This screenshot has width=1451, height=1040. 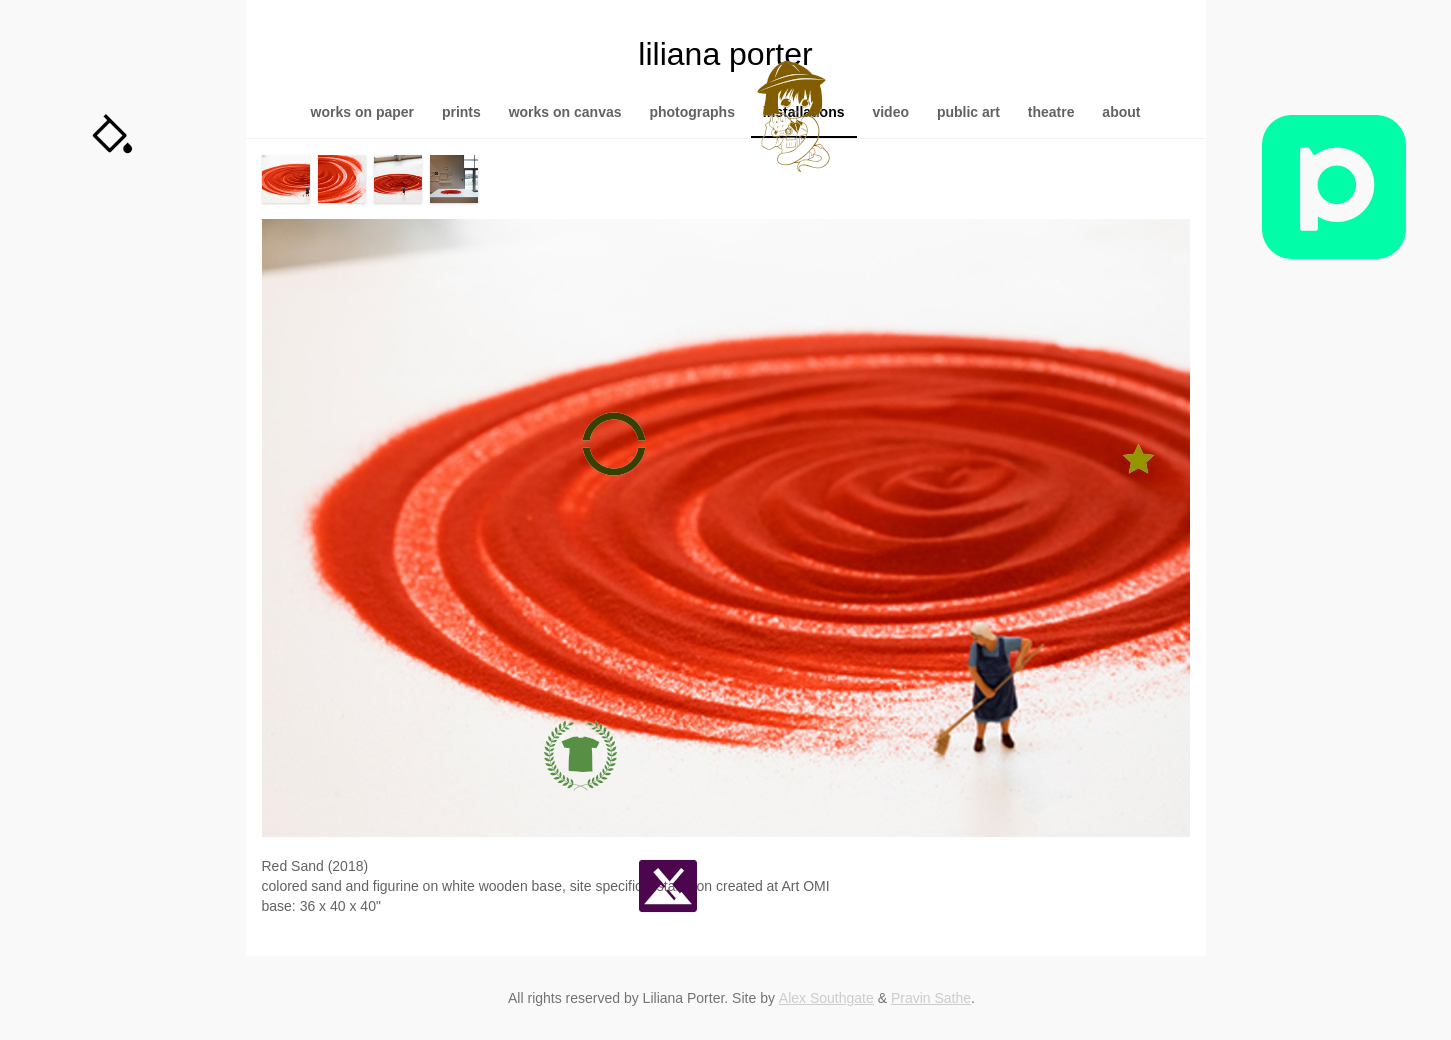 What do you see at coordinates (1138, 459) in the screenshot?
I see `add to favorites` at bounding box center [1138, 459].